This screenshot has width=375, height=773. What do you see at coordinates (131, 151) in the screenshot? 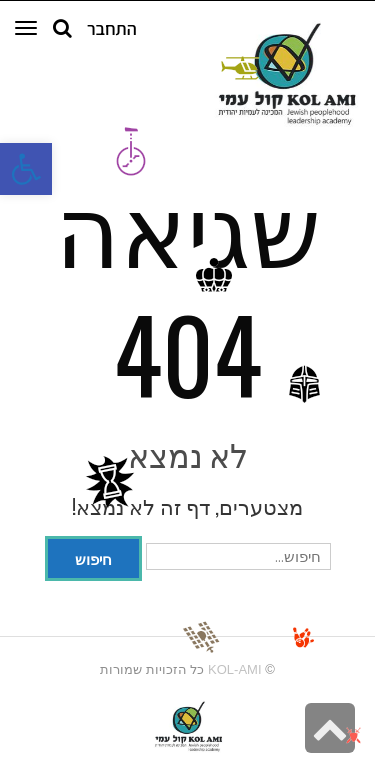
I see `select unicycle or single-wheel vehicle option` at bounding box center [131, 151].